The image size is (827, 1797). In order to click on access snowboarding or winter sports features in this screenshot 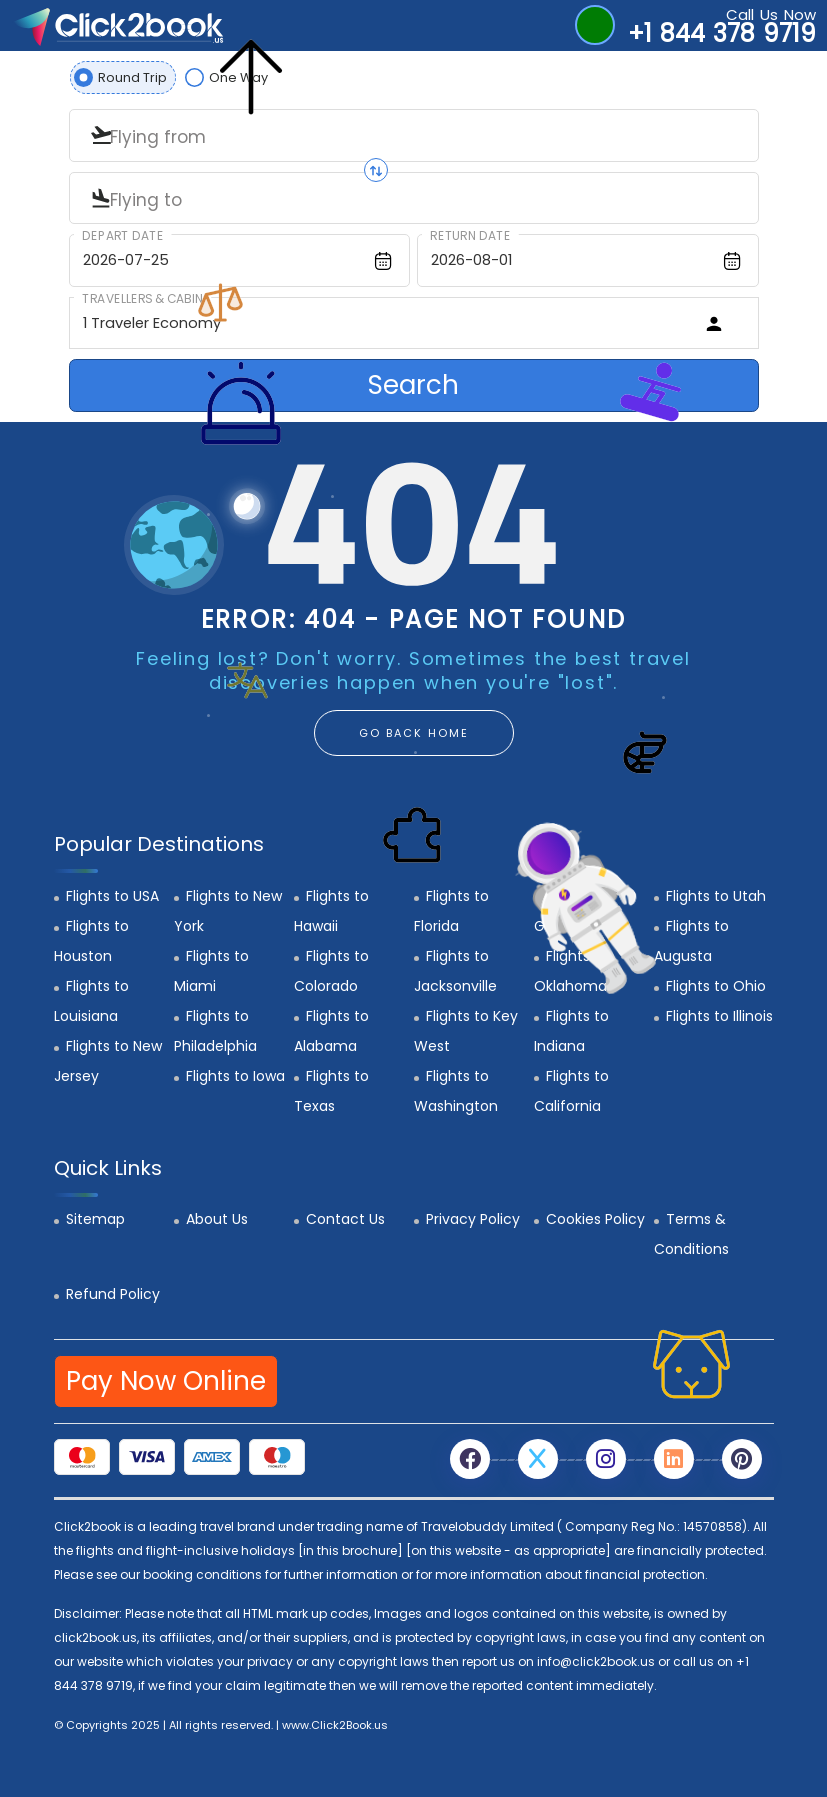, I will do `click(654, 392)`.